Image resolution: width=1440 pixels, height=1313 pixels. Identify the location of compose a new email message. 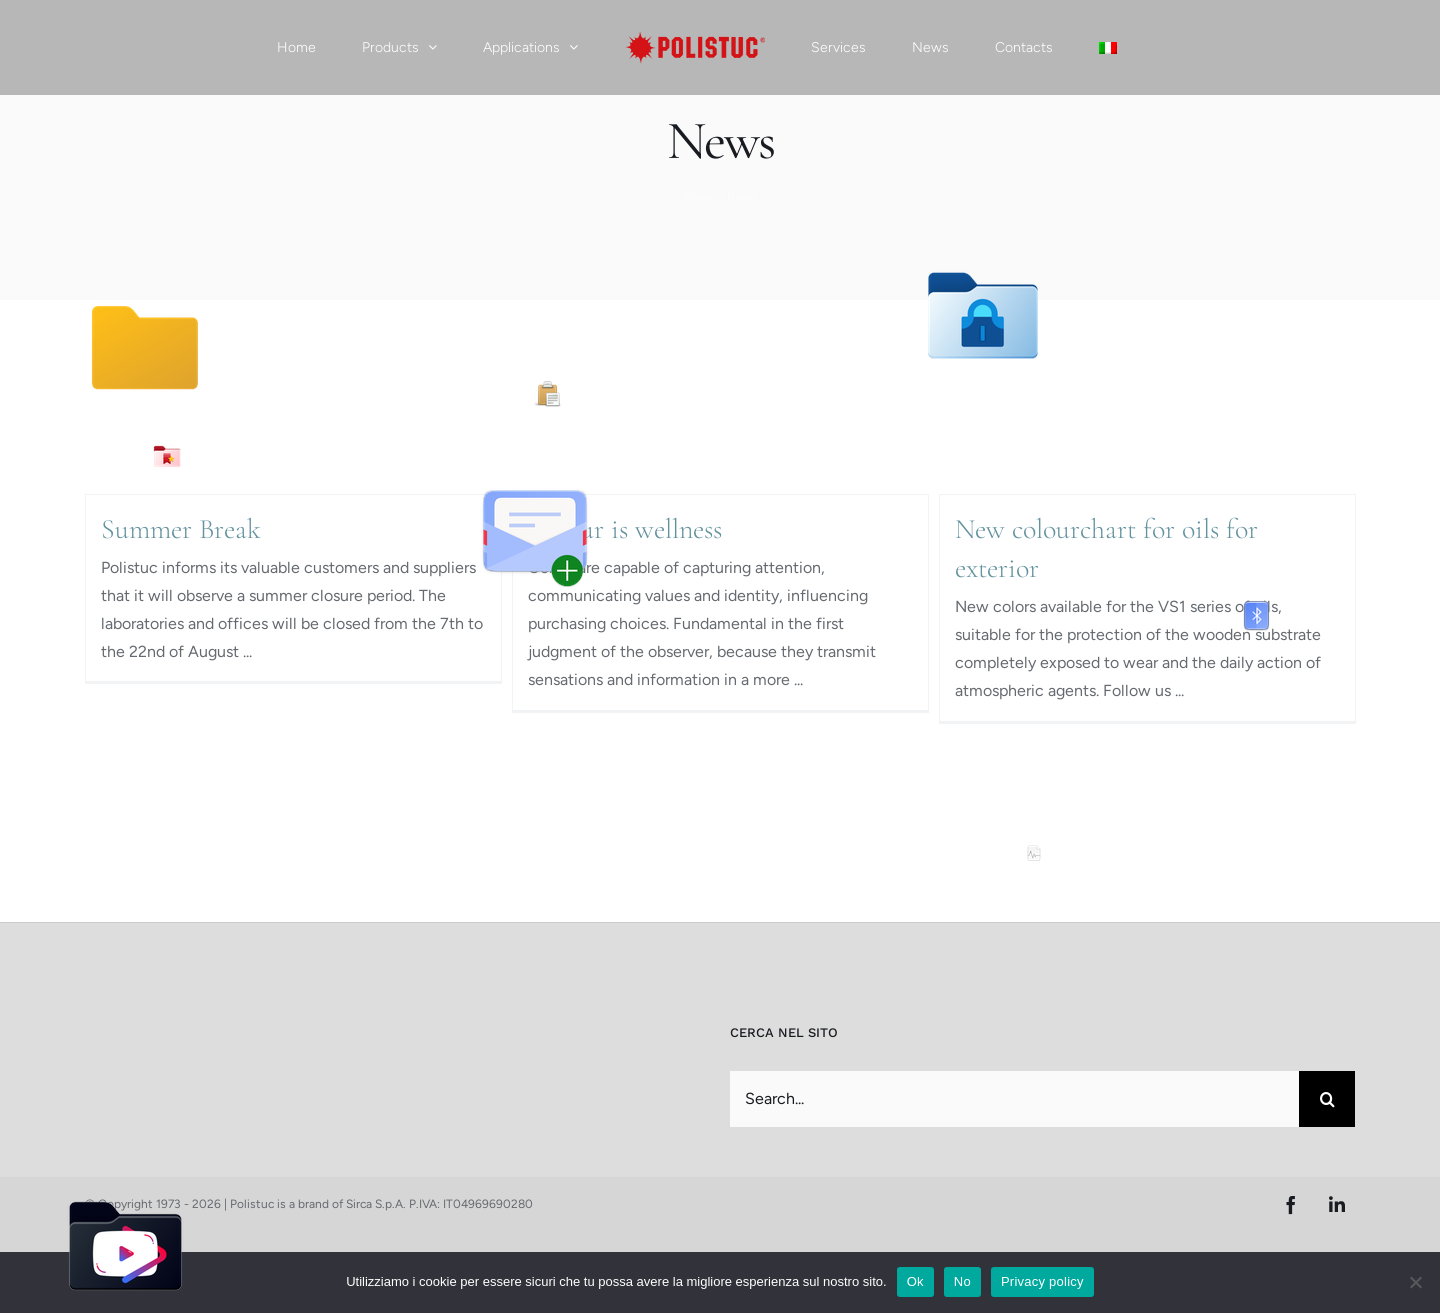
(535, 531).